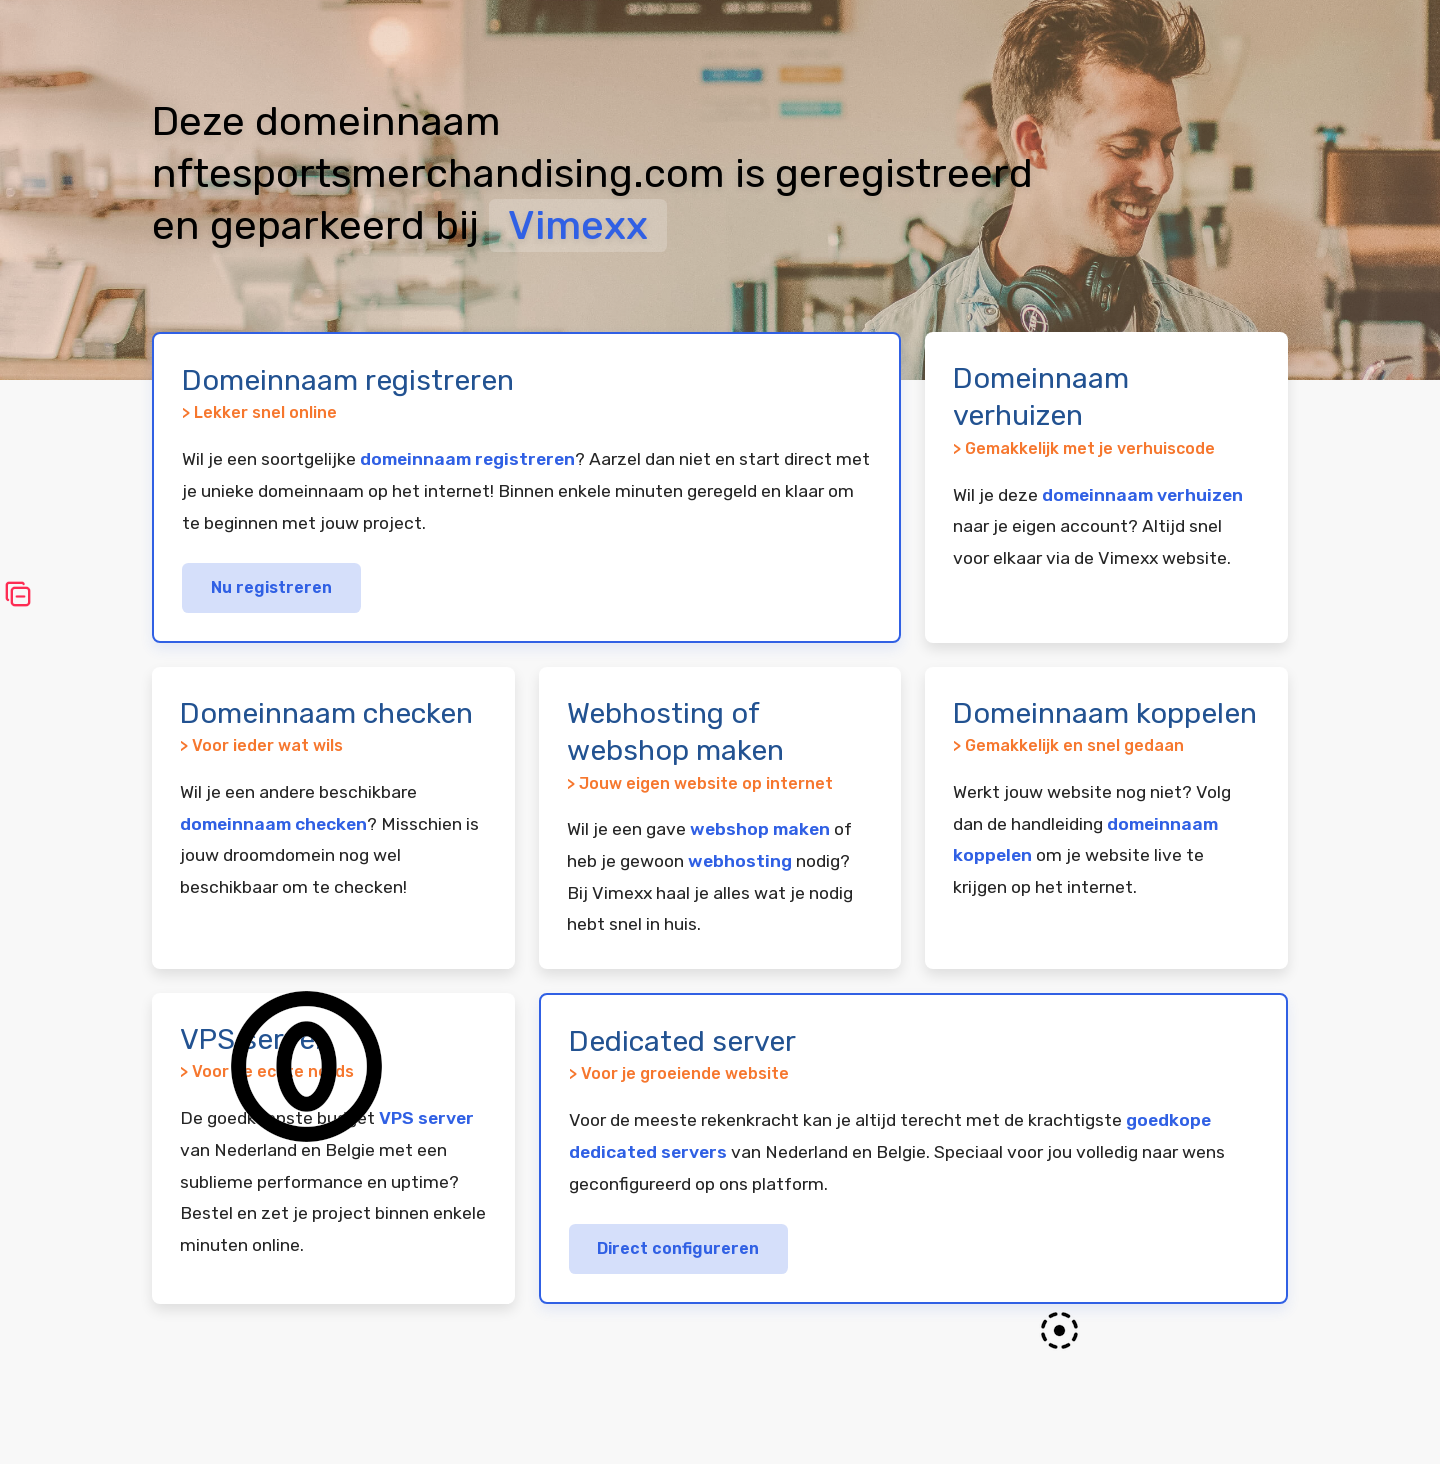 The image size is (1440, 1464). Describe the element at coordinates (306, 1066) in the screenshot. I see `open opera browser` at that location.